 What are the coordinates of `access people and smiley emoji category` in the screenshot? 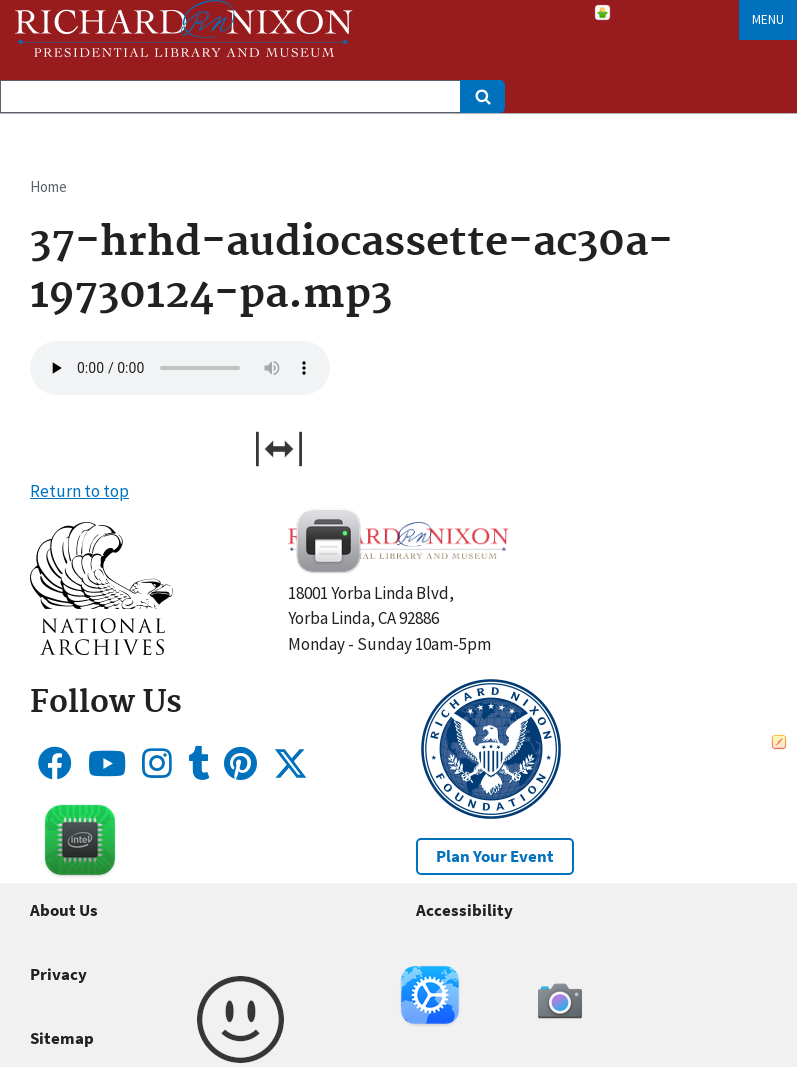 It's located at (240, 1019).